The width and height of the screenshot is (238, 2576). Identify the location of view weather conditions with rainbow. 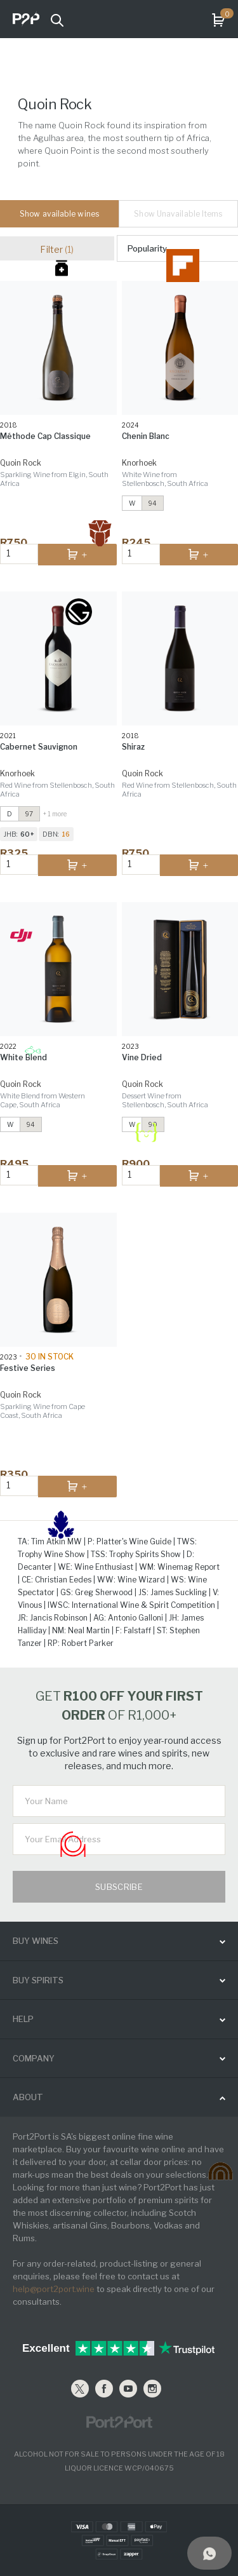
(220, 2171).